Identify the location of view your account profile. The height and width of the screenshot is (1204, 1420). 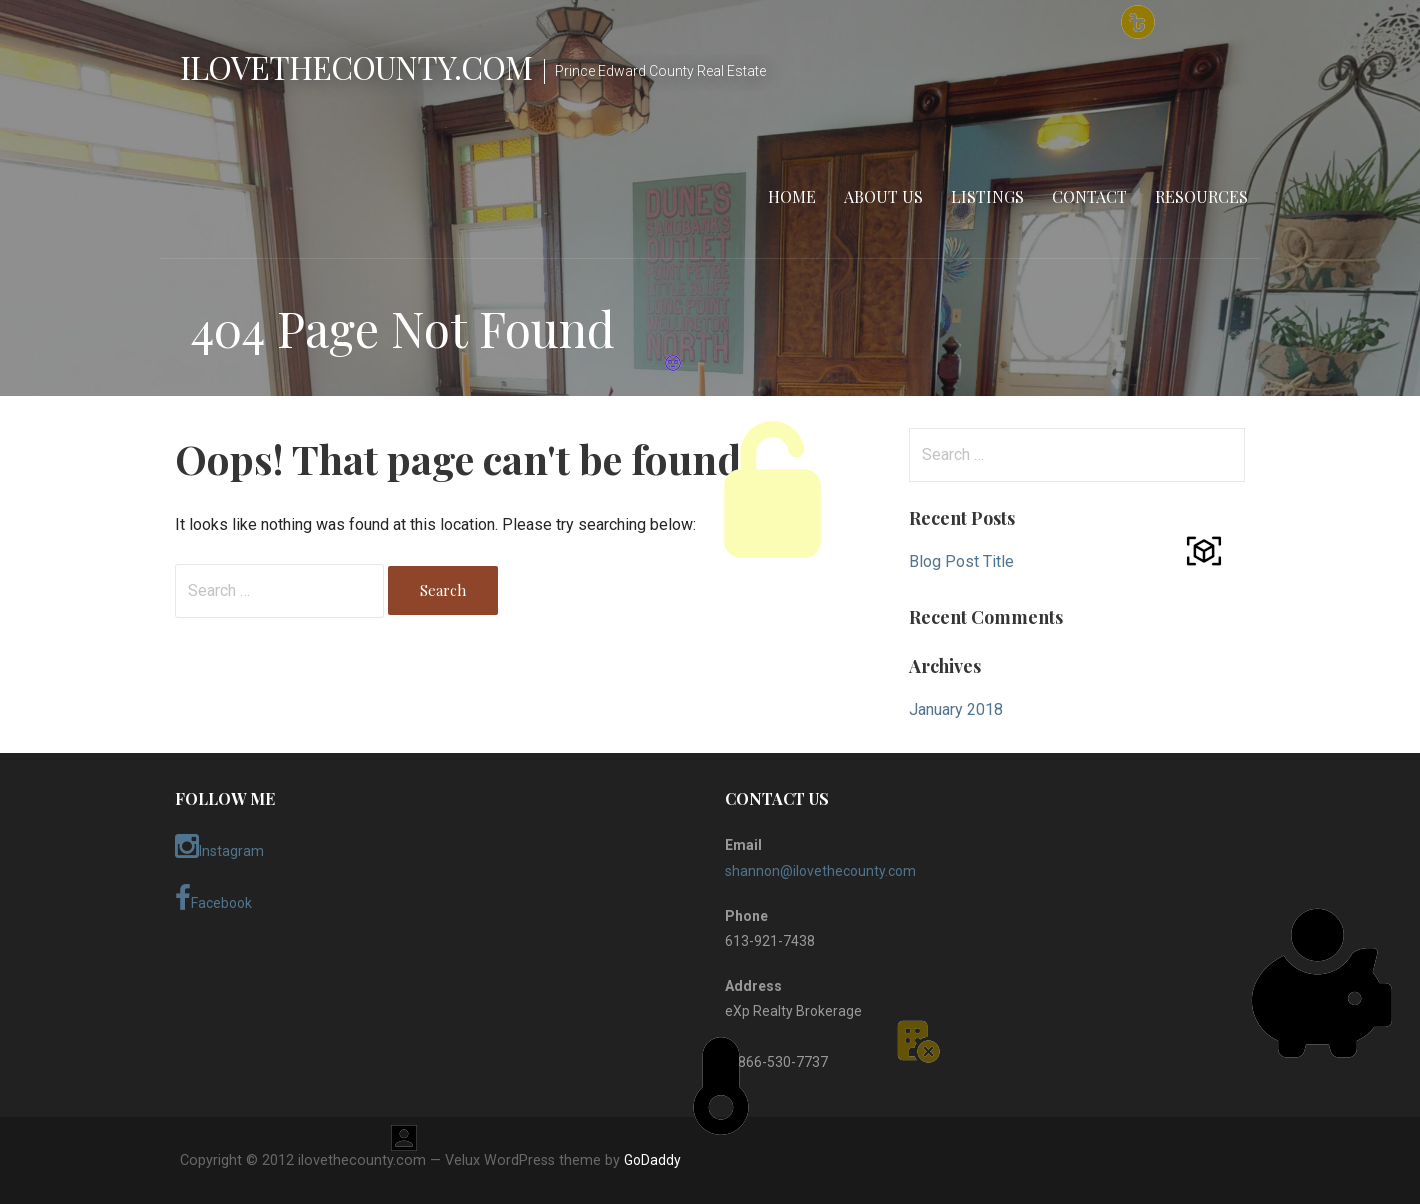
(404, 1138).